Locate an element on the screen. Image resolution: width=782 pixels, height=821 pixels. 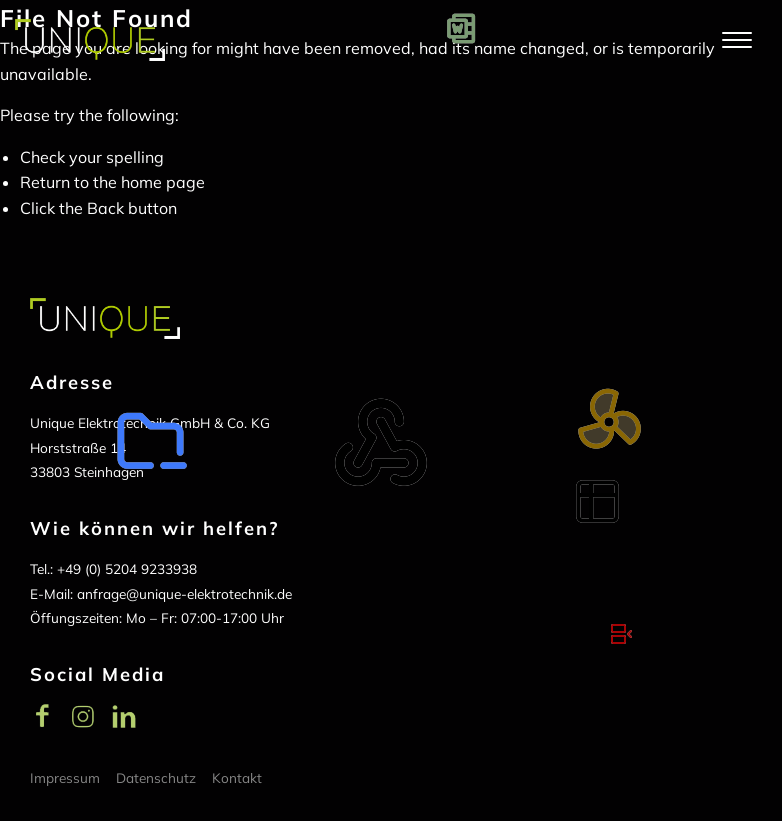
open Microsoft Word is located at coordinates (462, 28).